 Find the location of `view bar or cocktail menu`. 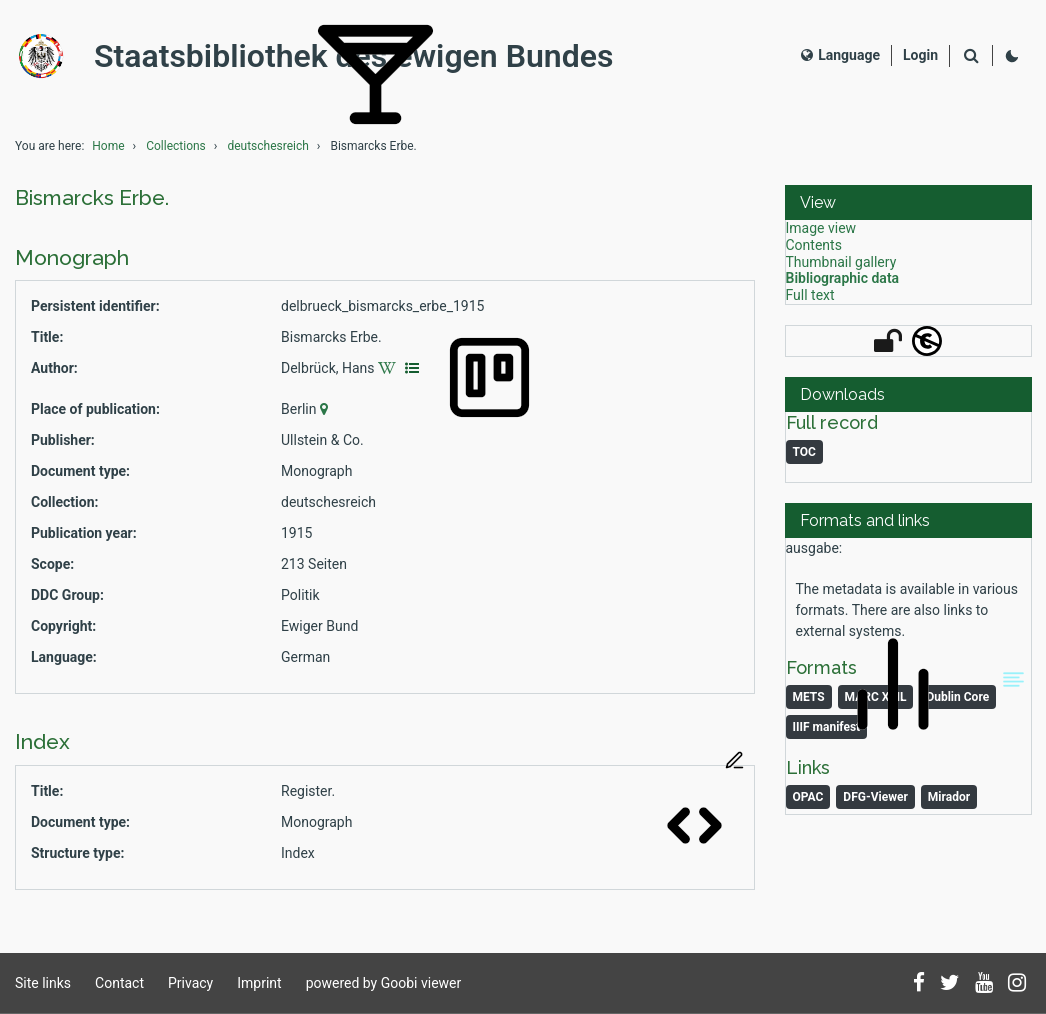

view bar or cocktail menu is located at coordinates (375, 74).